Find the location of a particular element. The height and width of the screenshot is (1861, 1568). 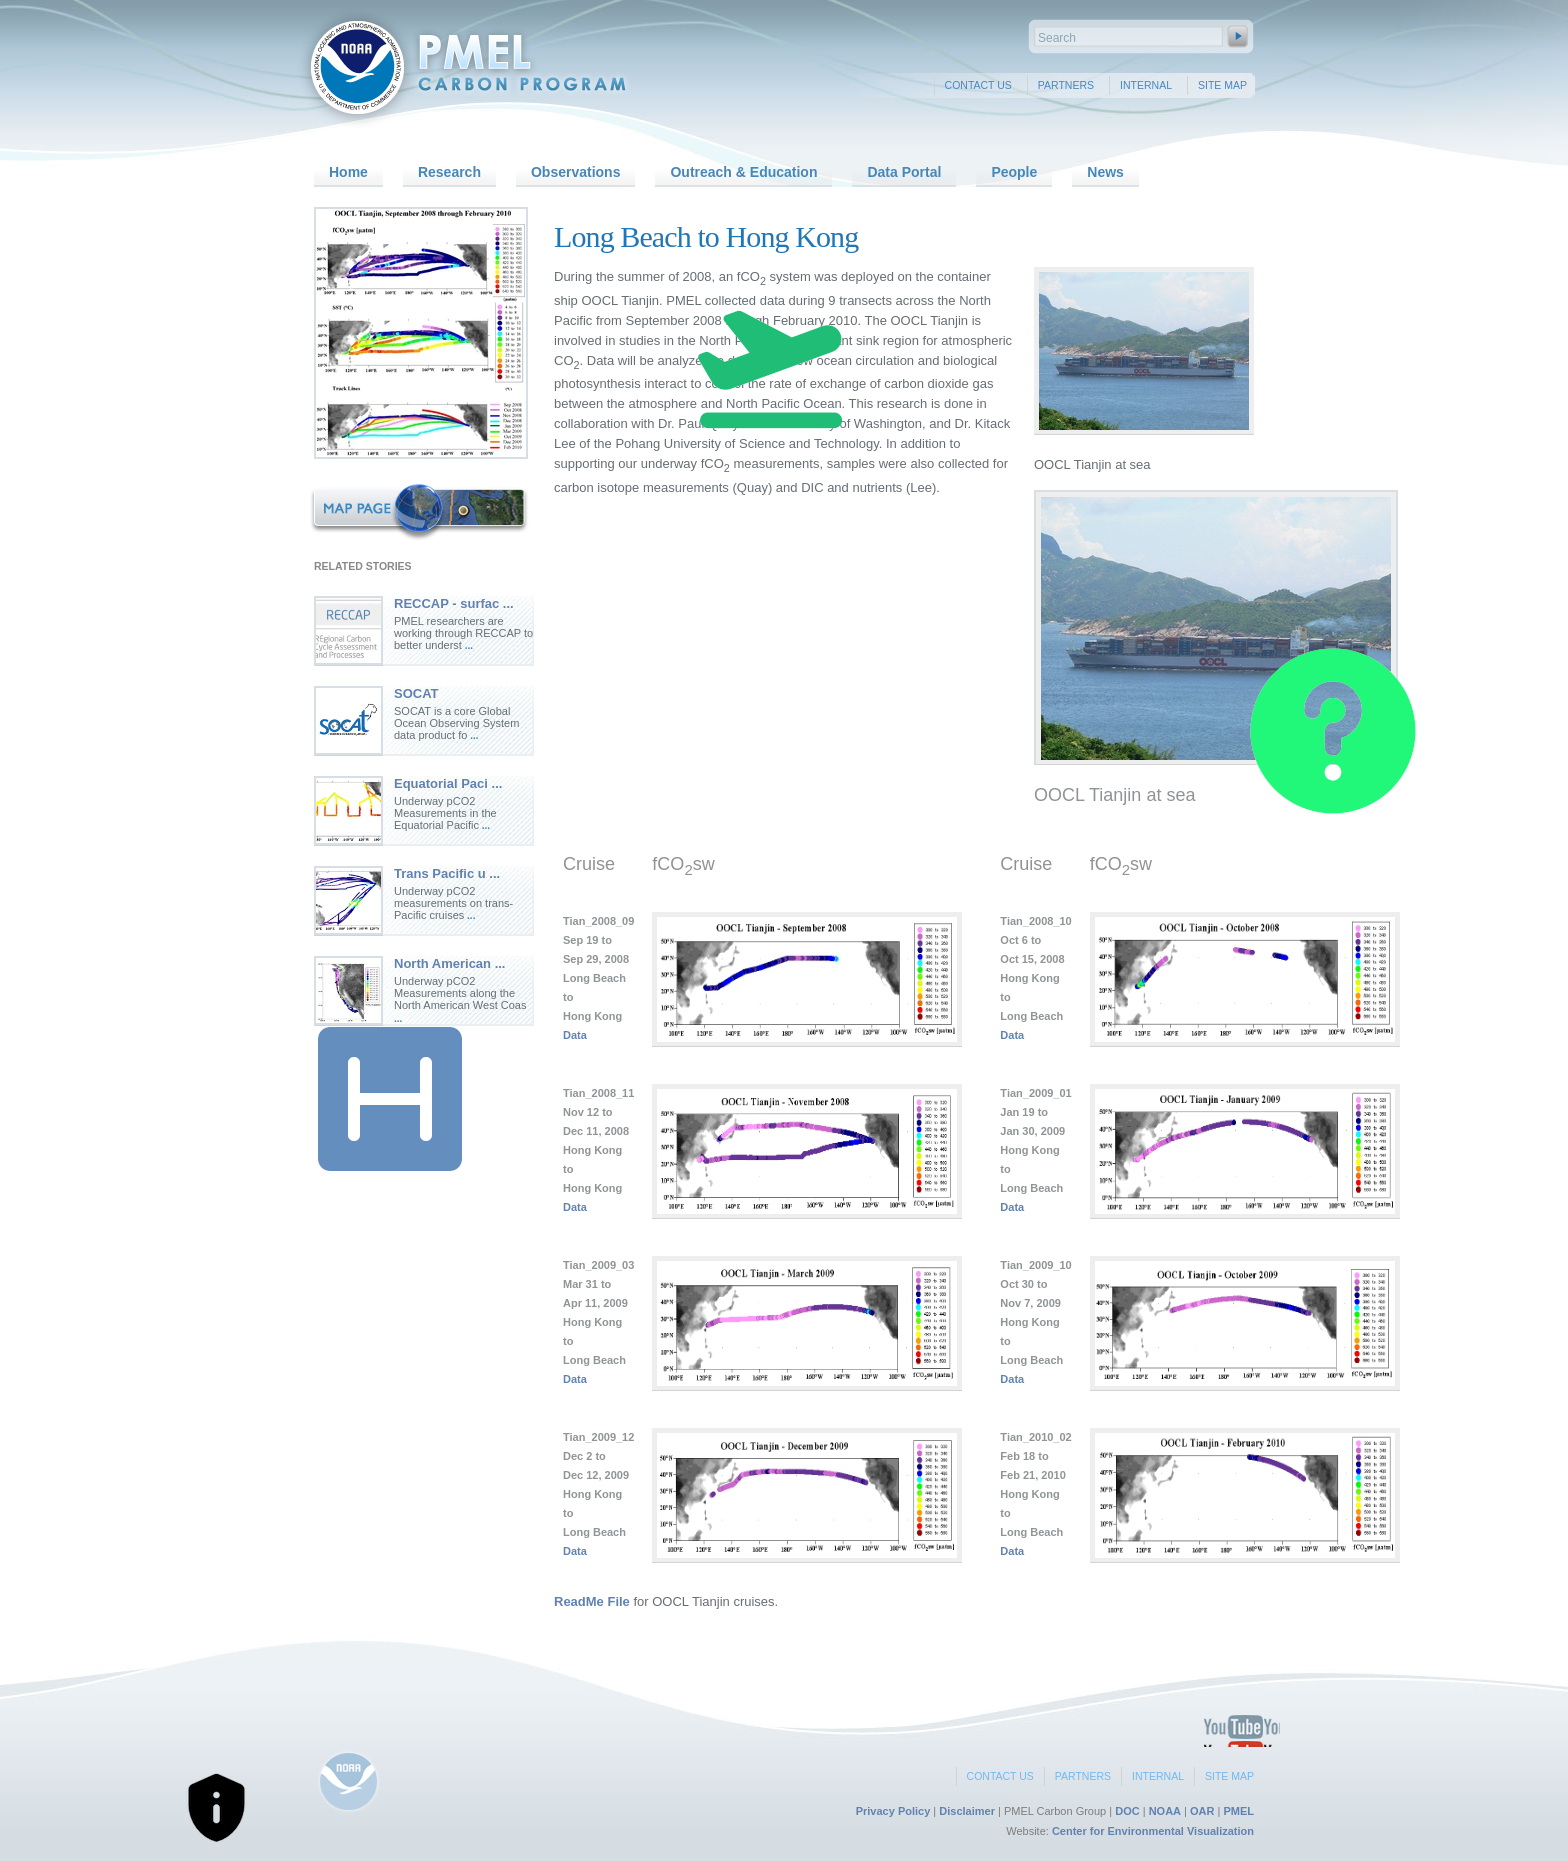

format text as a heading is located at coordinates (390, 1099).